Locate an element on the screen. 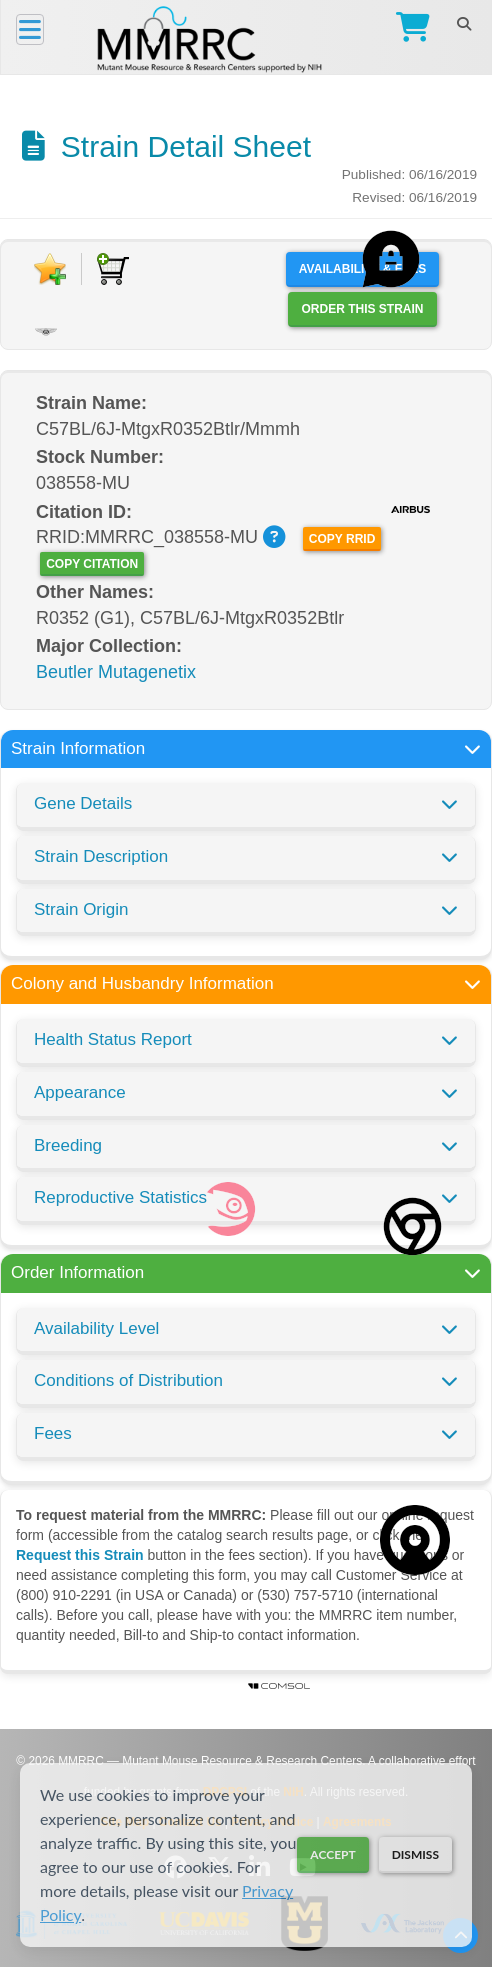 This screenshot has width=492, height=1967. COMSOL multiphysics simulation software logo is located at coordinates (279, 1686).